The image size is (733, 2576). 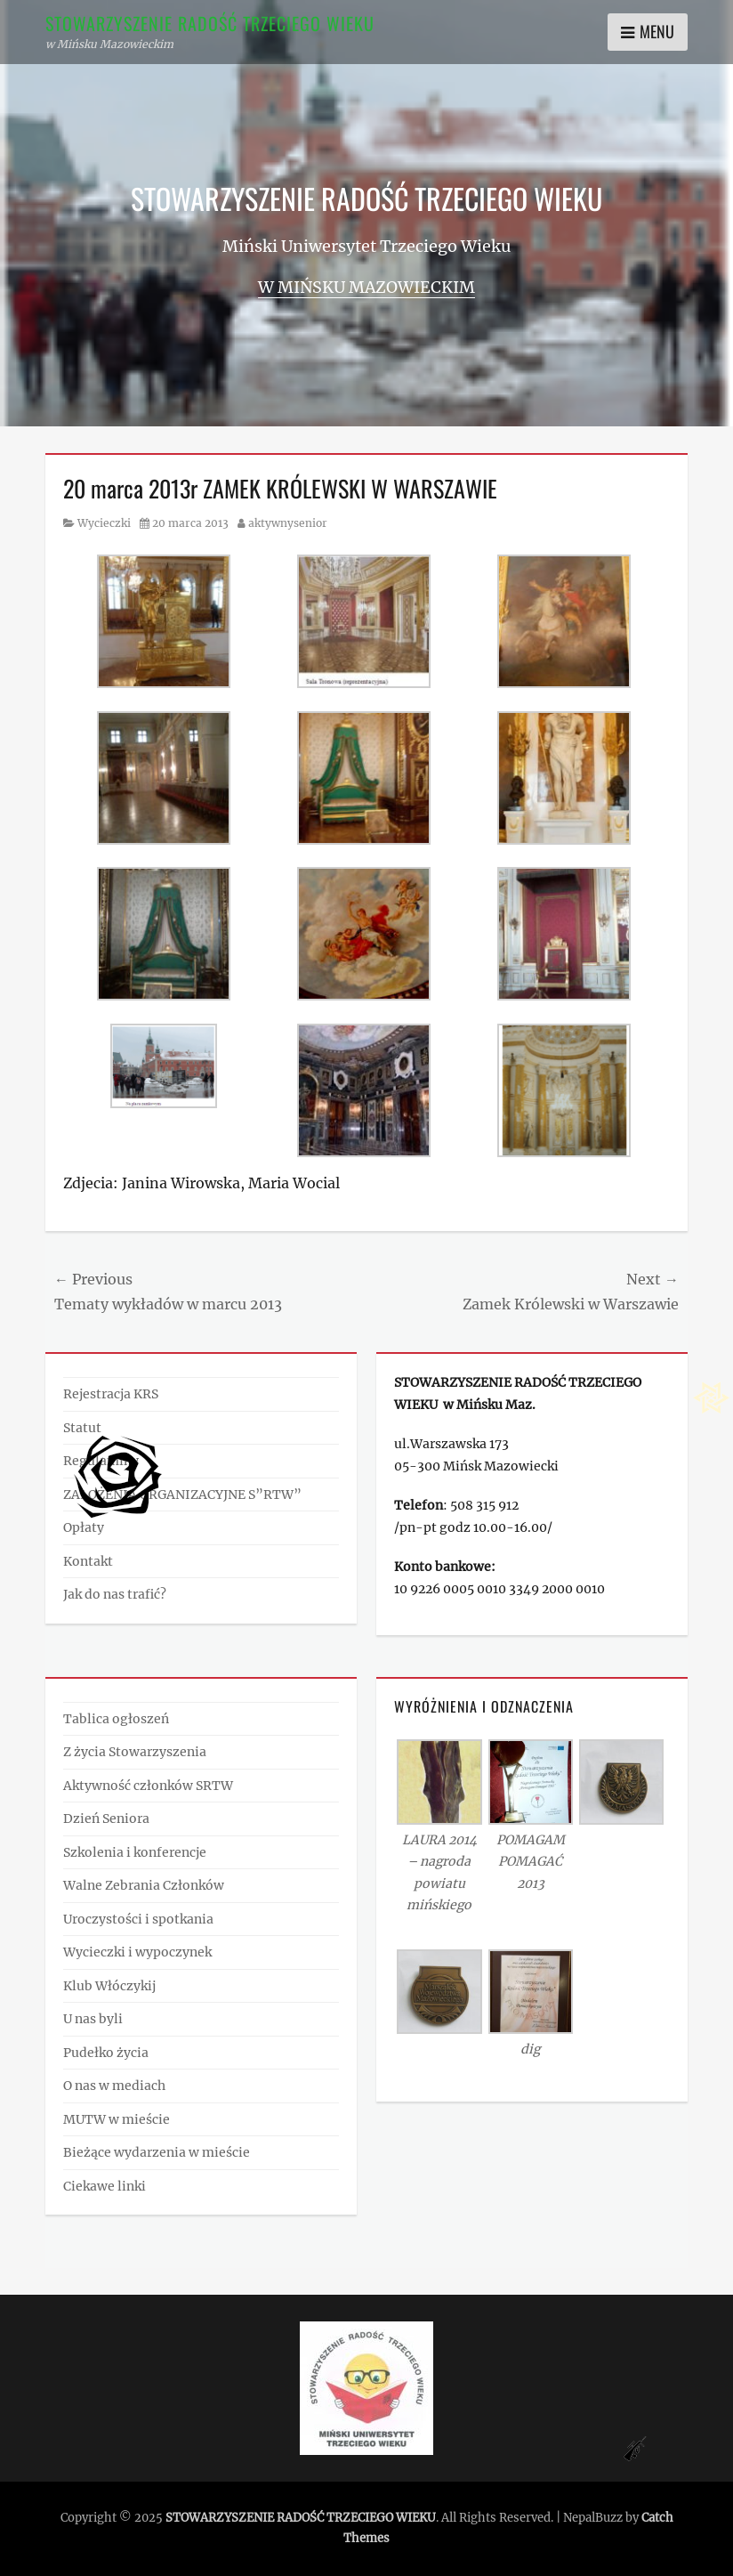 What do you see at coordinates (117, 1475) in the screenshot?
I see `indicates empty state or no results found` at bounding box center [117, 1475].